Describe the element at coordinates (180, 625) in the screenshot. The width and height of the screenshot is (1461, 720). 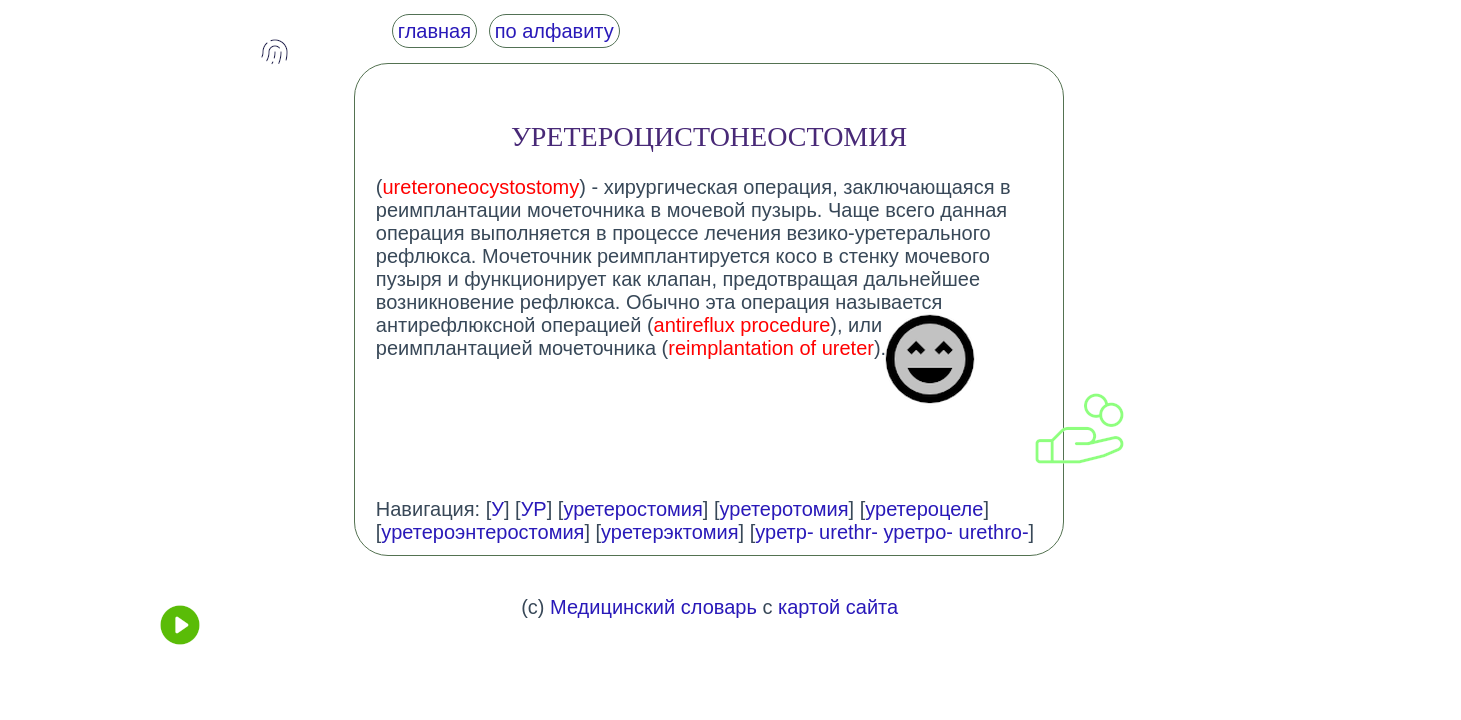
I see `play media or video content` at that location.